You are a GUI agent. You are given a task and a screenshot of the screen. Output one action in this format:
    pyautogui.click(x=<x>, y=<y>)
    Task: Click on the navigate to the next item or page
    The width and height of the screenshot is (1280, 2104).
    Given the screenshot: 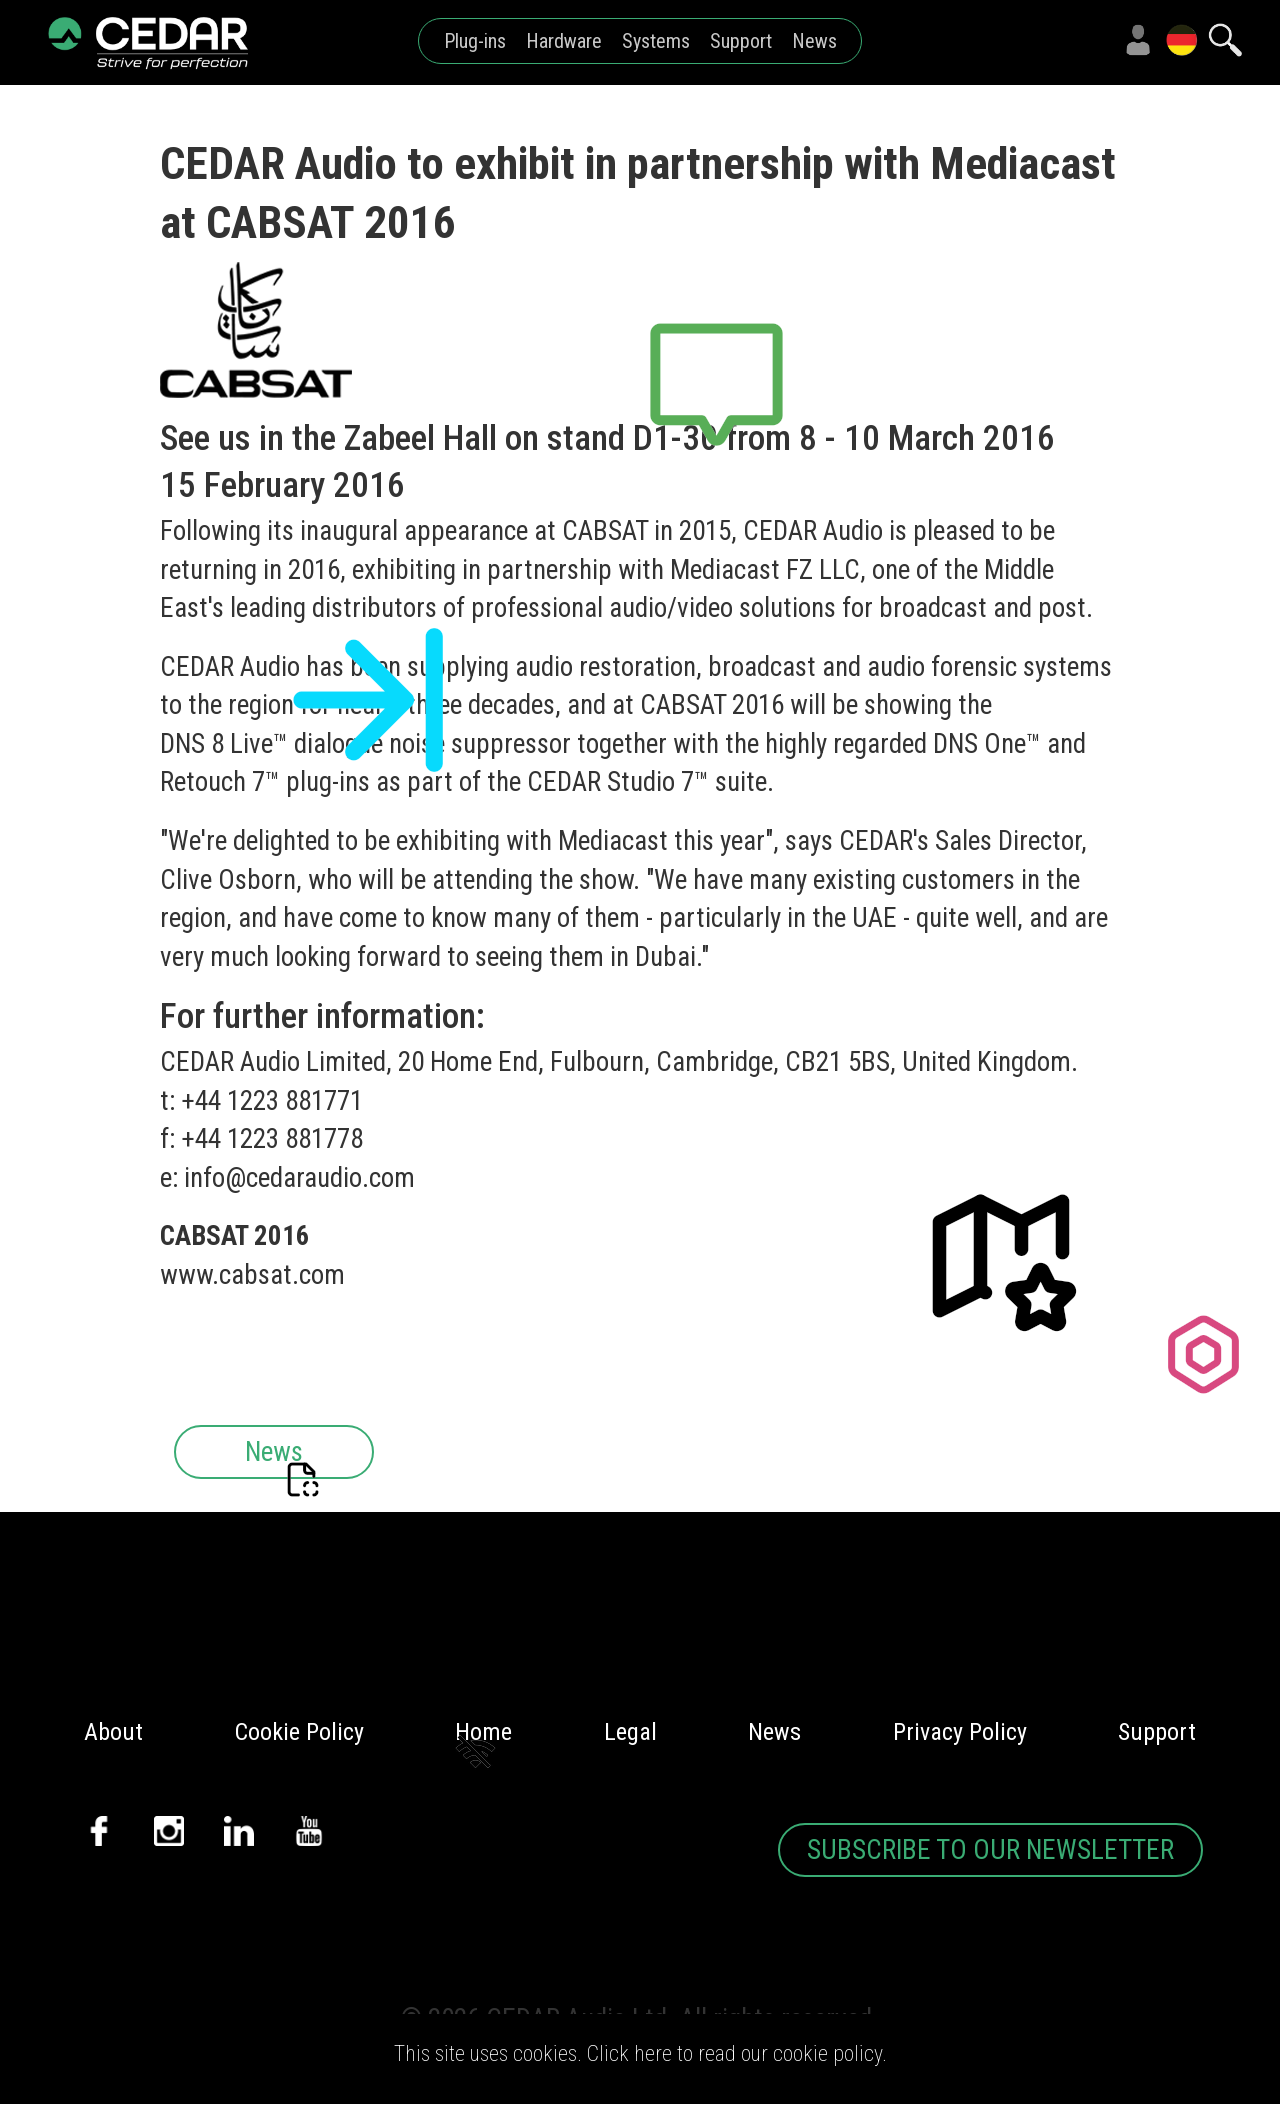 What is the action you would take?
    pyautogui.click(x=371, y=700)
    